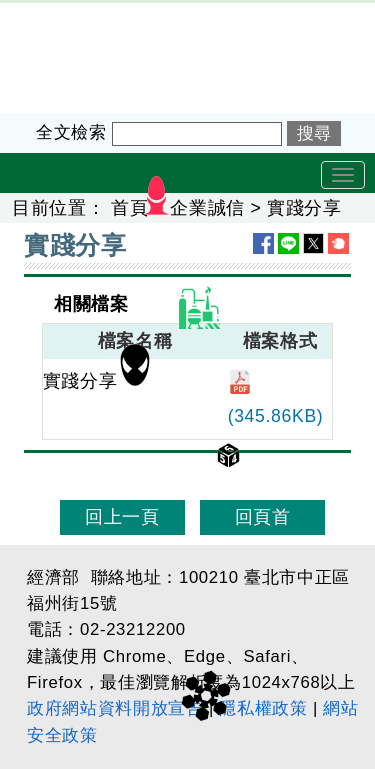  I want to click on select egg pod vehicle or transport, so click(156, 195).